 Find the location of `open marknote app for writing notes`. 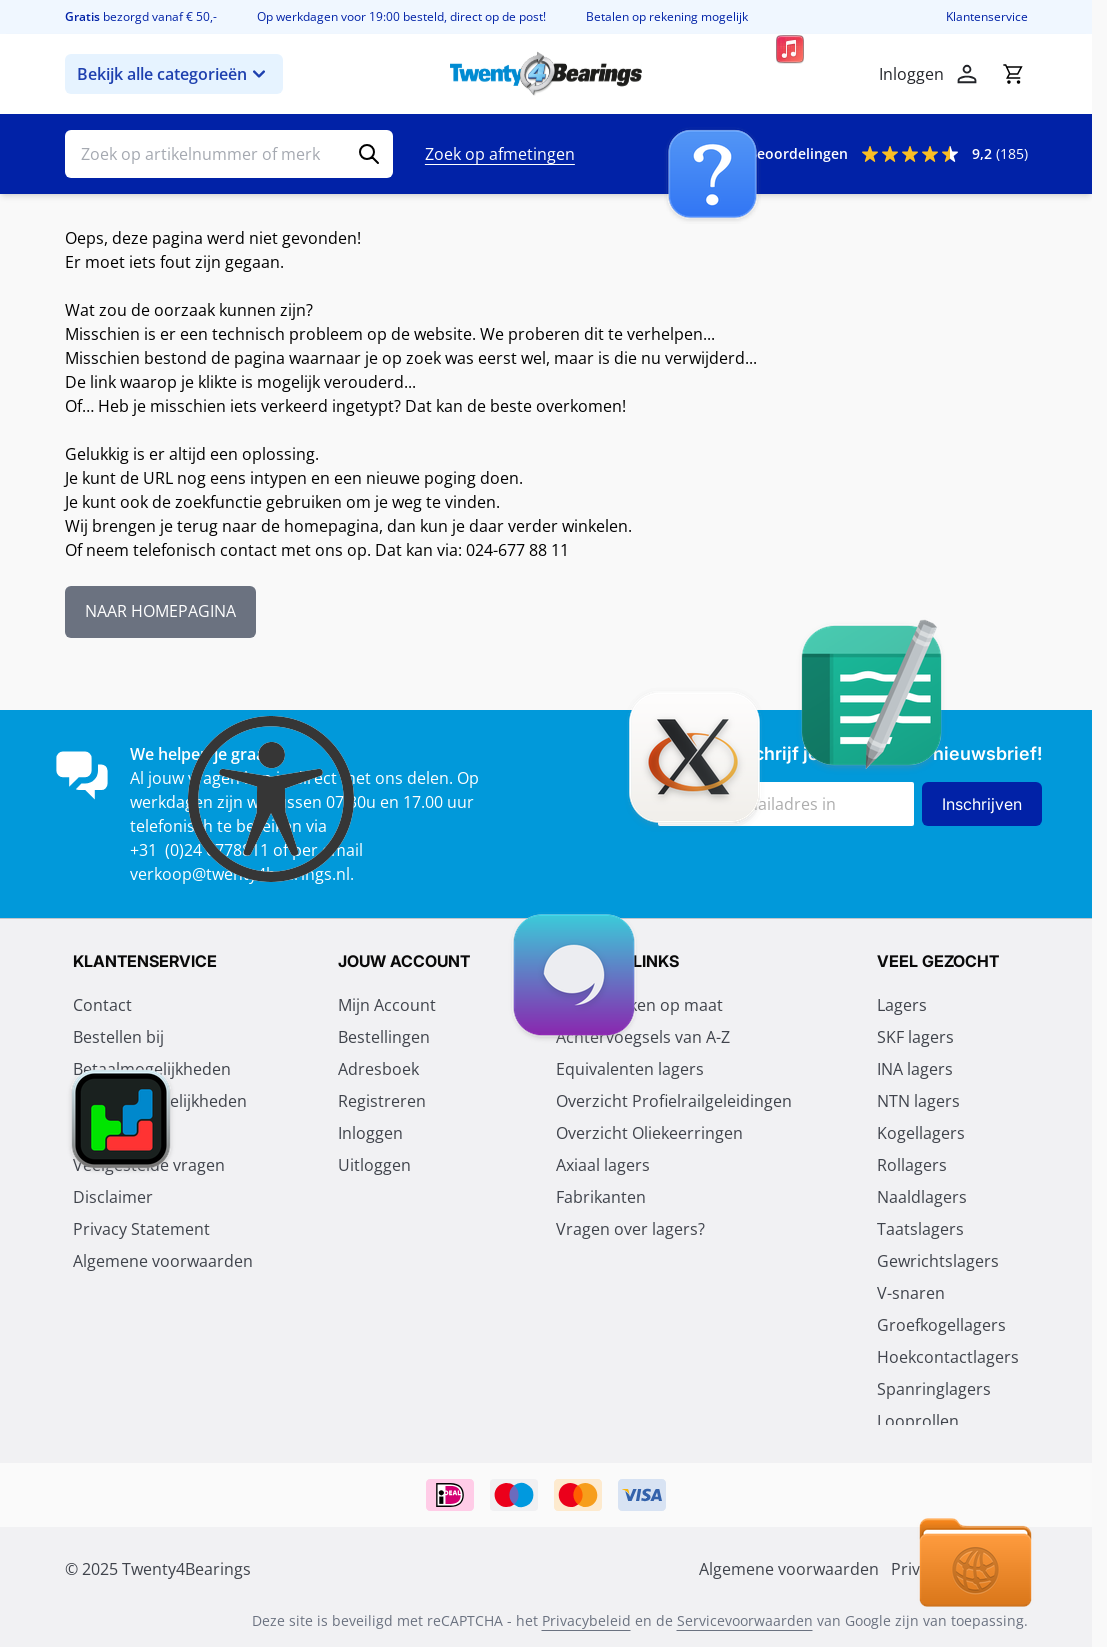

open marknote app for writing notes is located at coordinates (871, 695).